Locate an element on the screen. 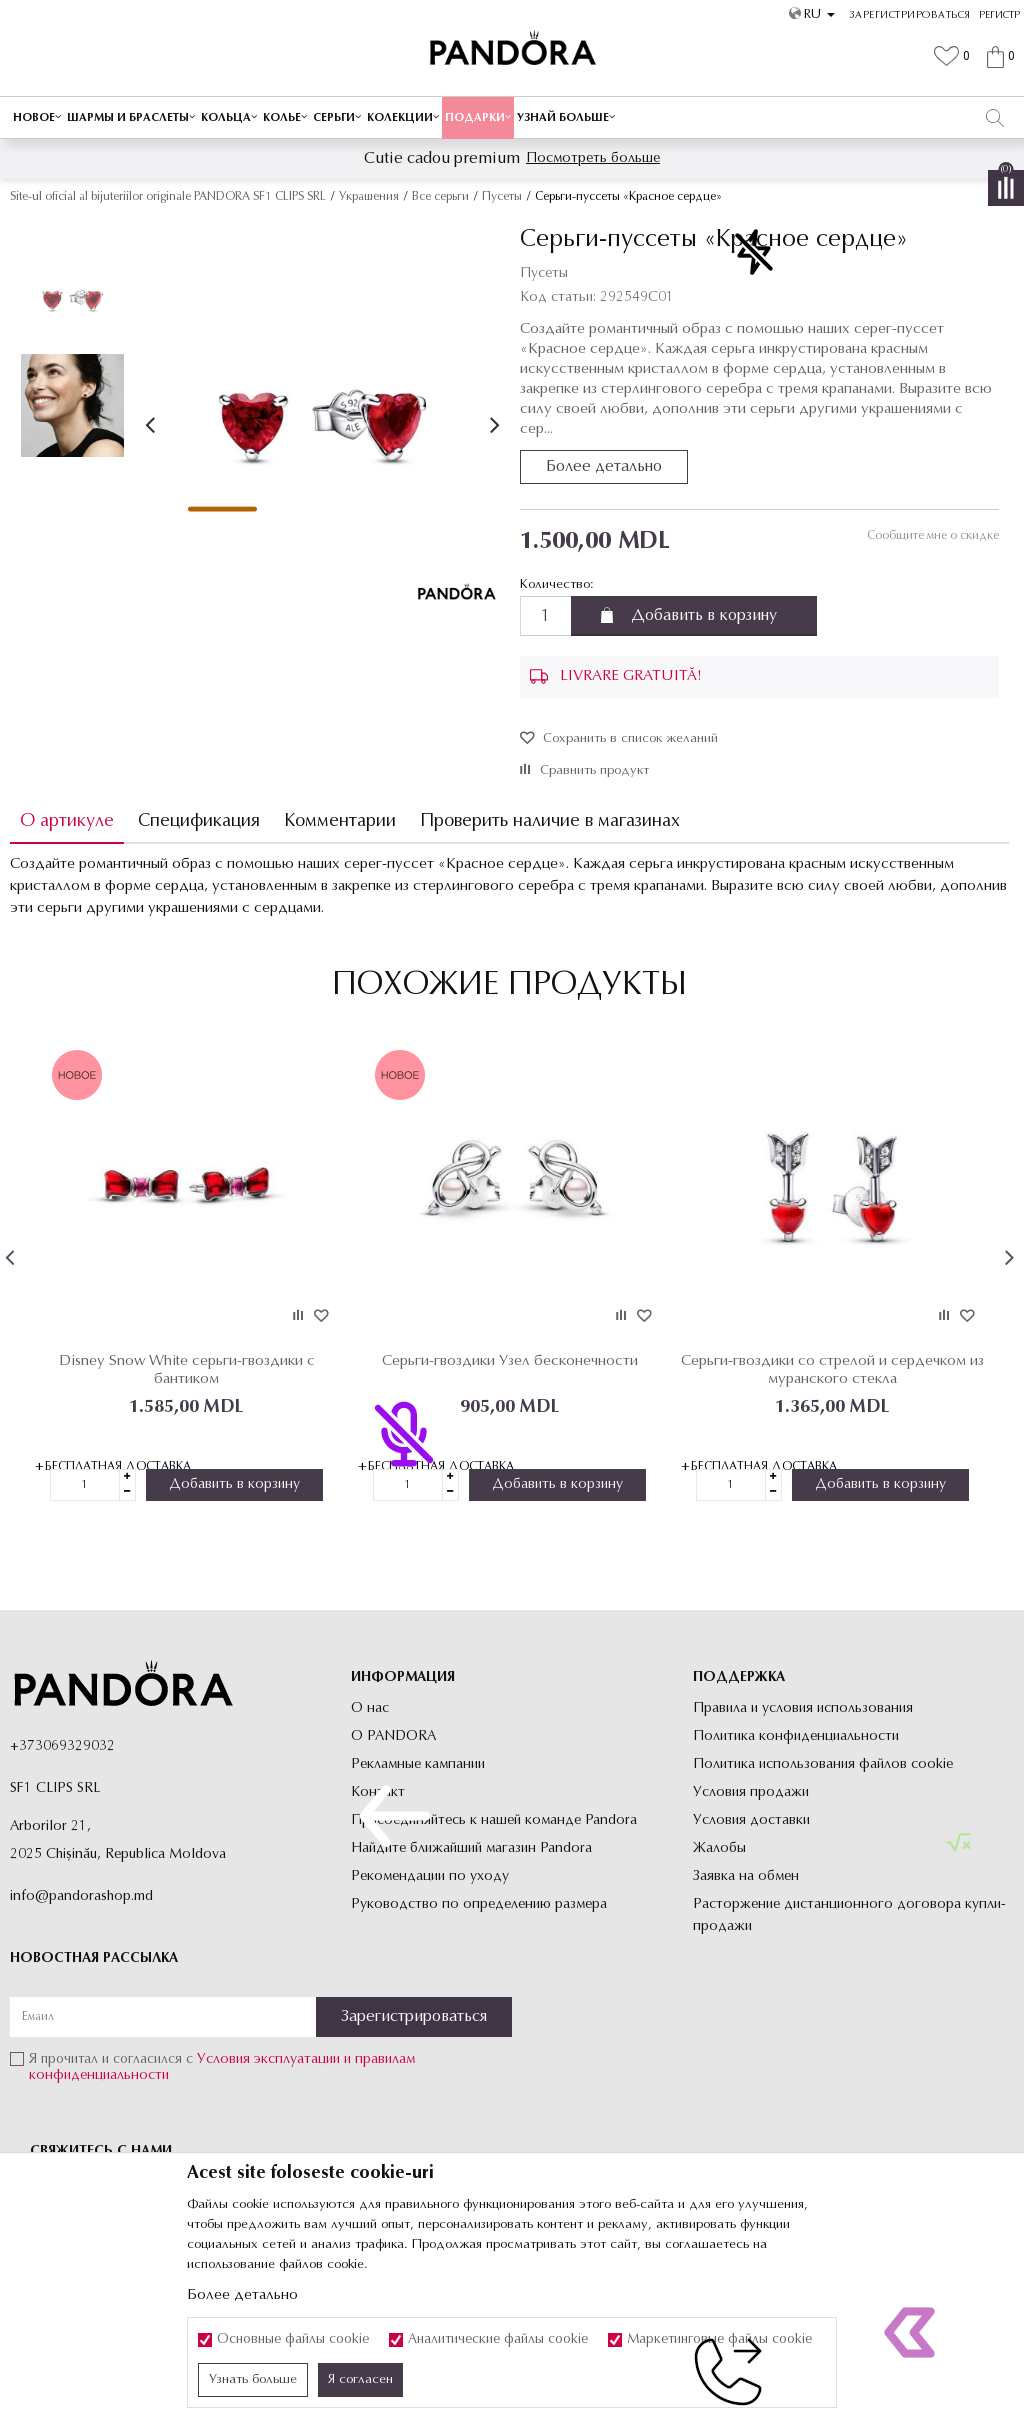 The height and width of the screenshot is (2430, 1024). disable camera flash is located at coordinates (754, 252).